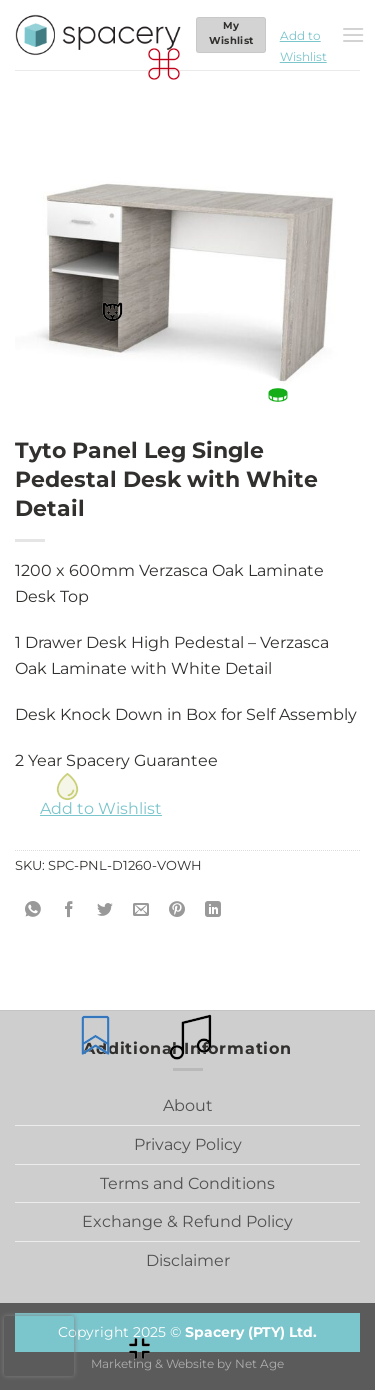  I want to click on view pet-related content or settings, so click(112, 311).